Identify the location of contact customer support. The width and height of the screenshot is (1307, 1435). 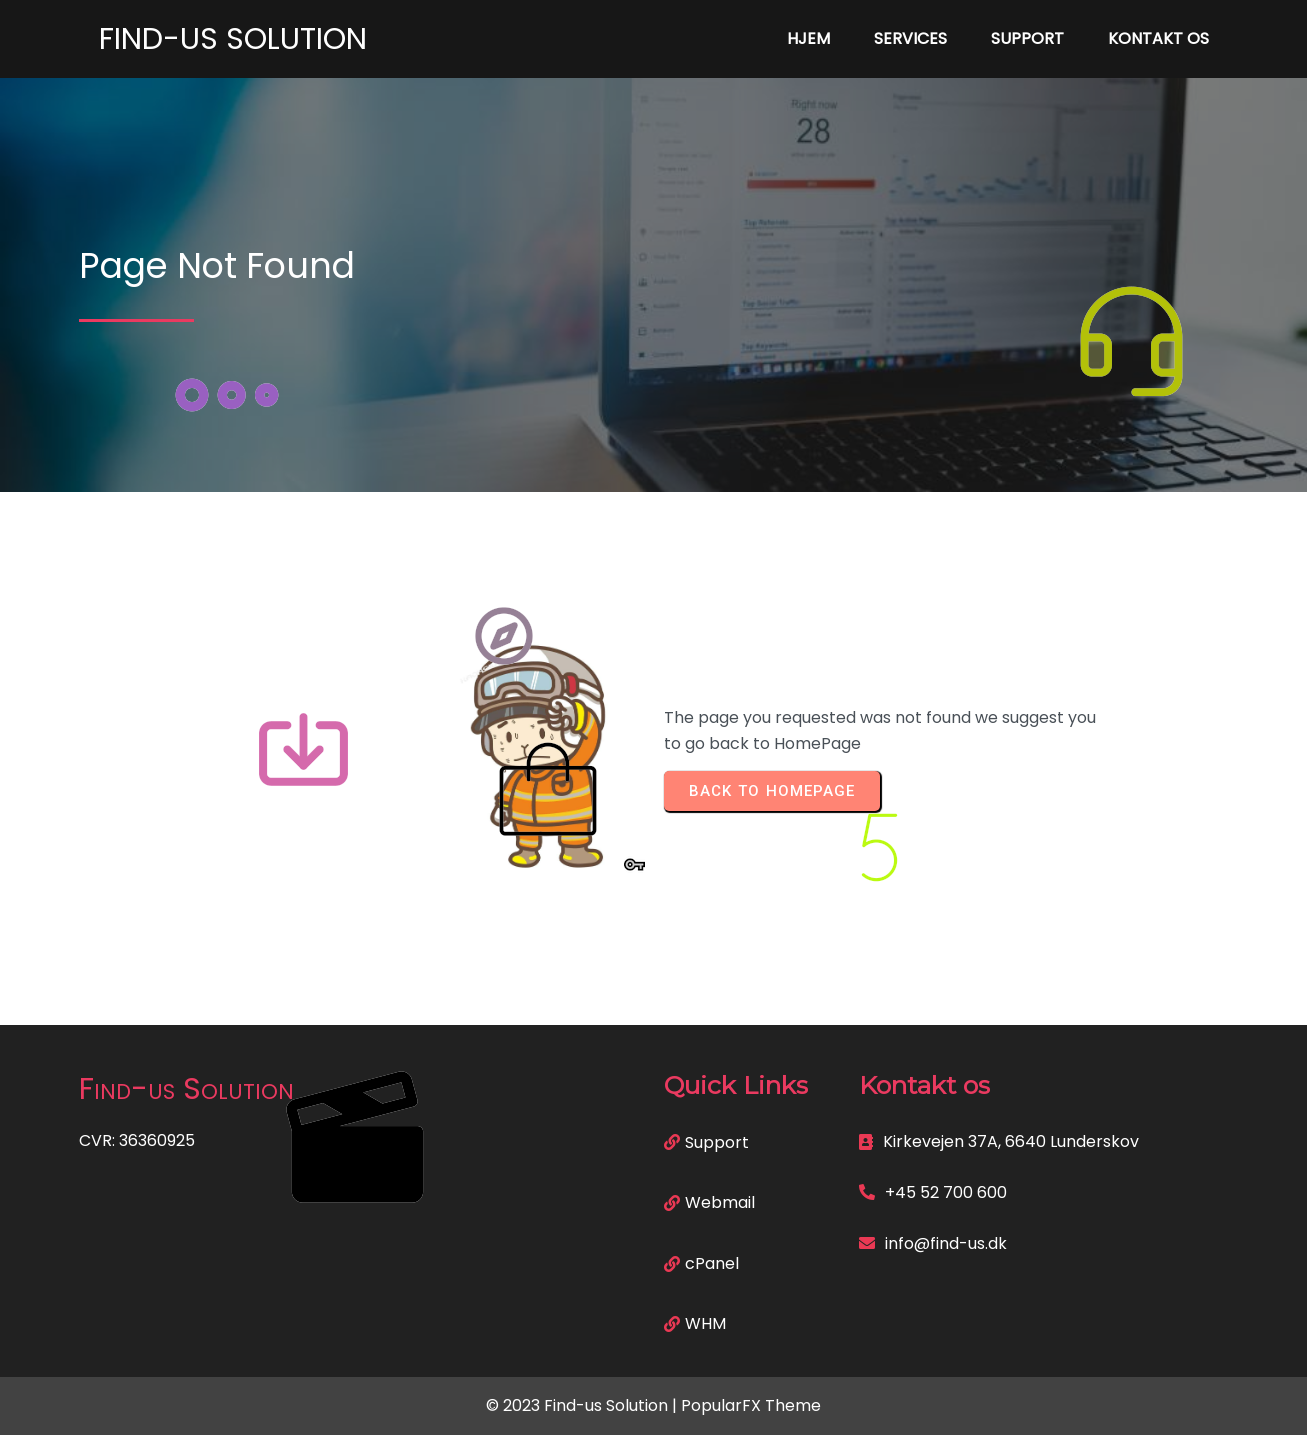
(1131, 337).